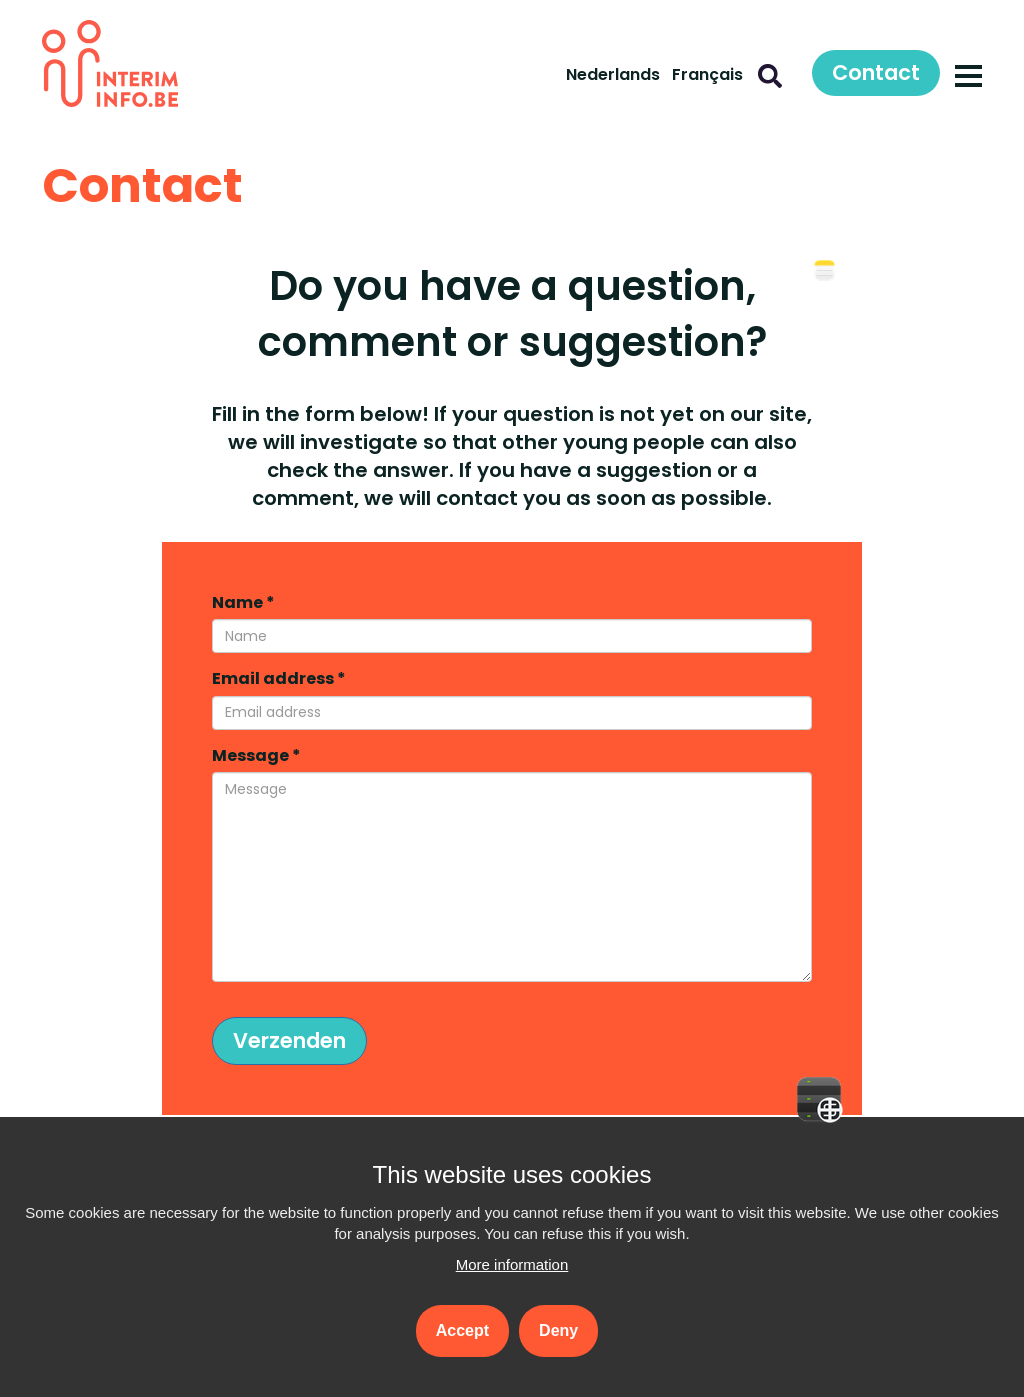  Describe the element at coordinates (819, 1099) in the screenshot. I see `configure windows network sharing settings` at that location.